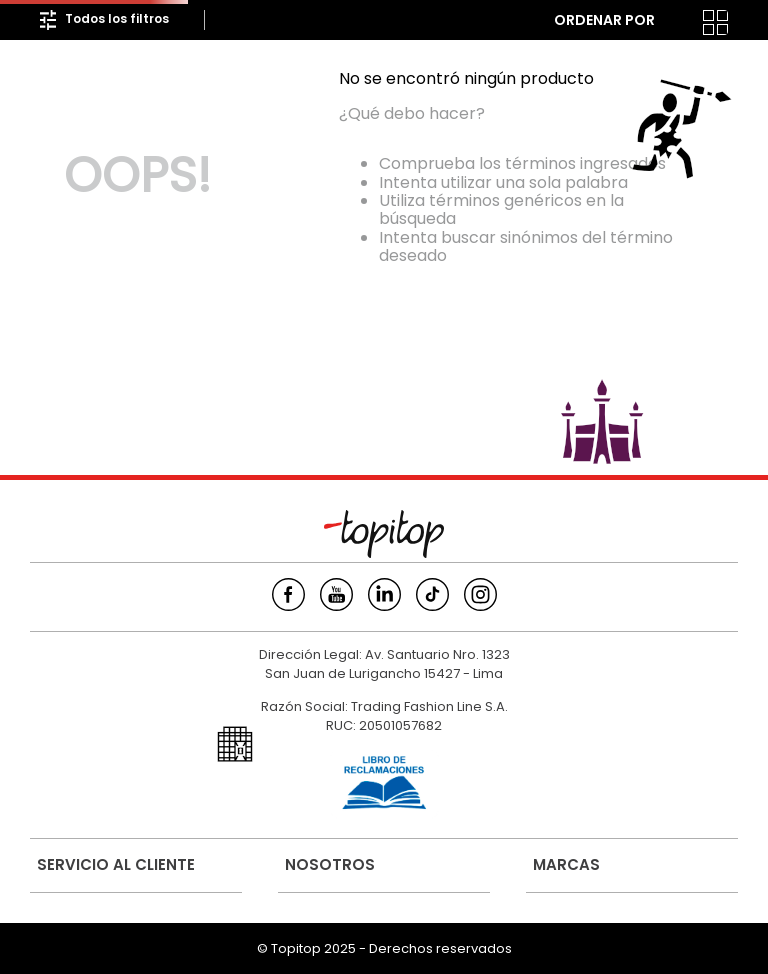 The image size is (768, 974). Describe the element at coordinates (682, 129) in the screenshot. I see `select caveman character class` at that location.